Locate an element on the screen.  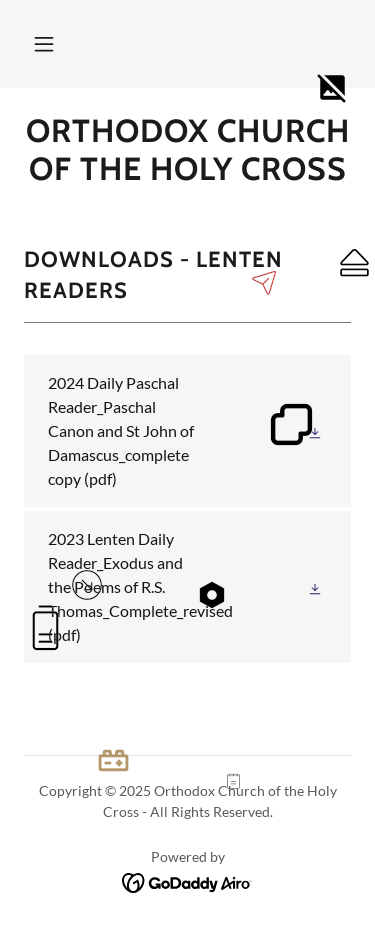
indicates medium battery level is located at coordinates (45, 628).